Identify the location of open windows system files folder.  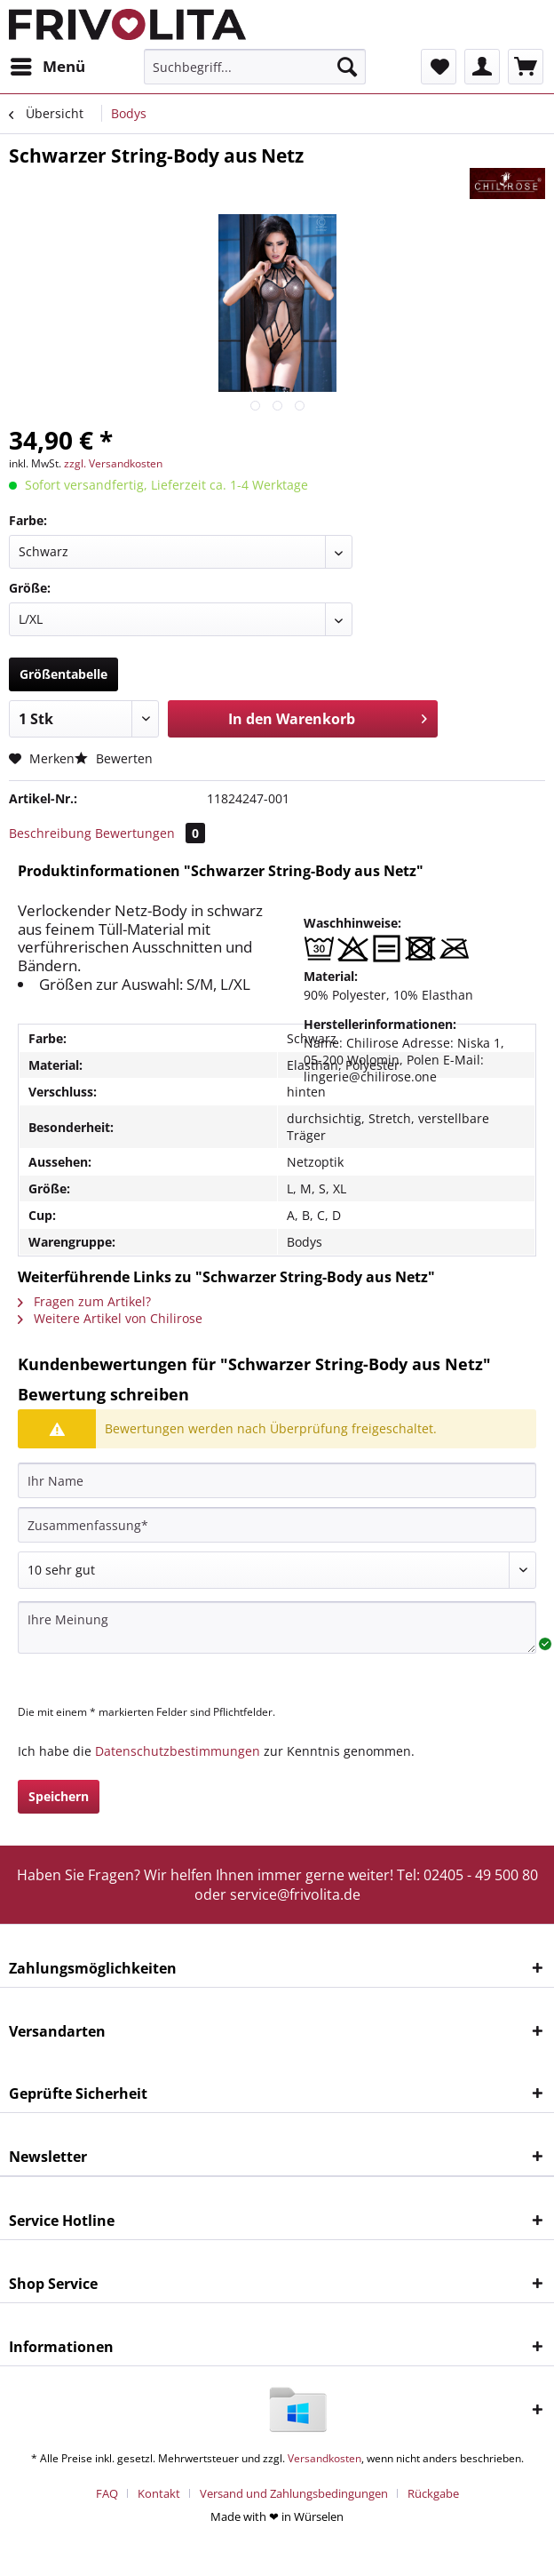
(297, 2411).